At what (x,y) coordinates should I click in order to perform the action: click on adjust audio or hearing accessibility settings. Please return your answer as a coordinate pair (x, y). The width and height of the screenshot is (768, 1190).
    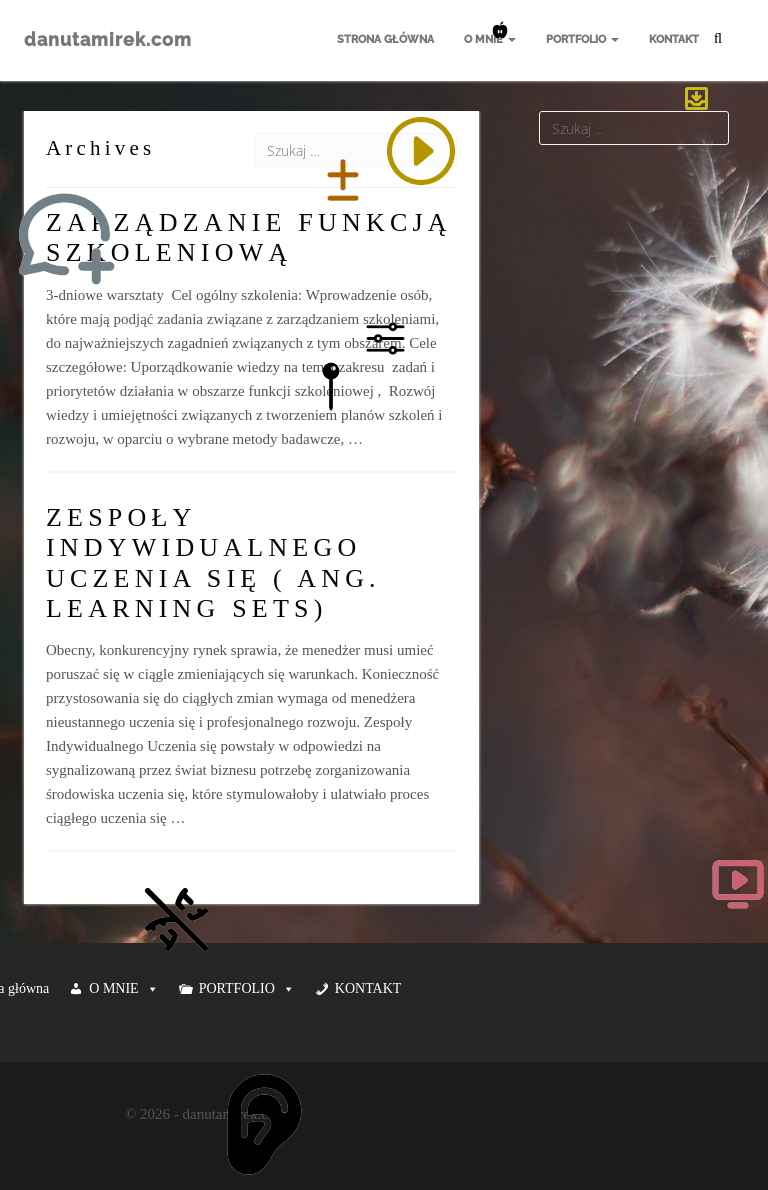
    Looking at the image, I should click on (264, 1124).